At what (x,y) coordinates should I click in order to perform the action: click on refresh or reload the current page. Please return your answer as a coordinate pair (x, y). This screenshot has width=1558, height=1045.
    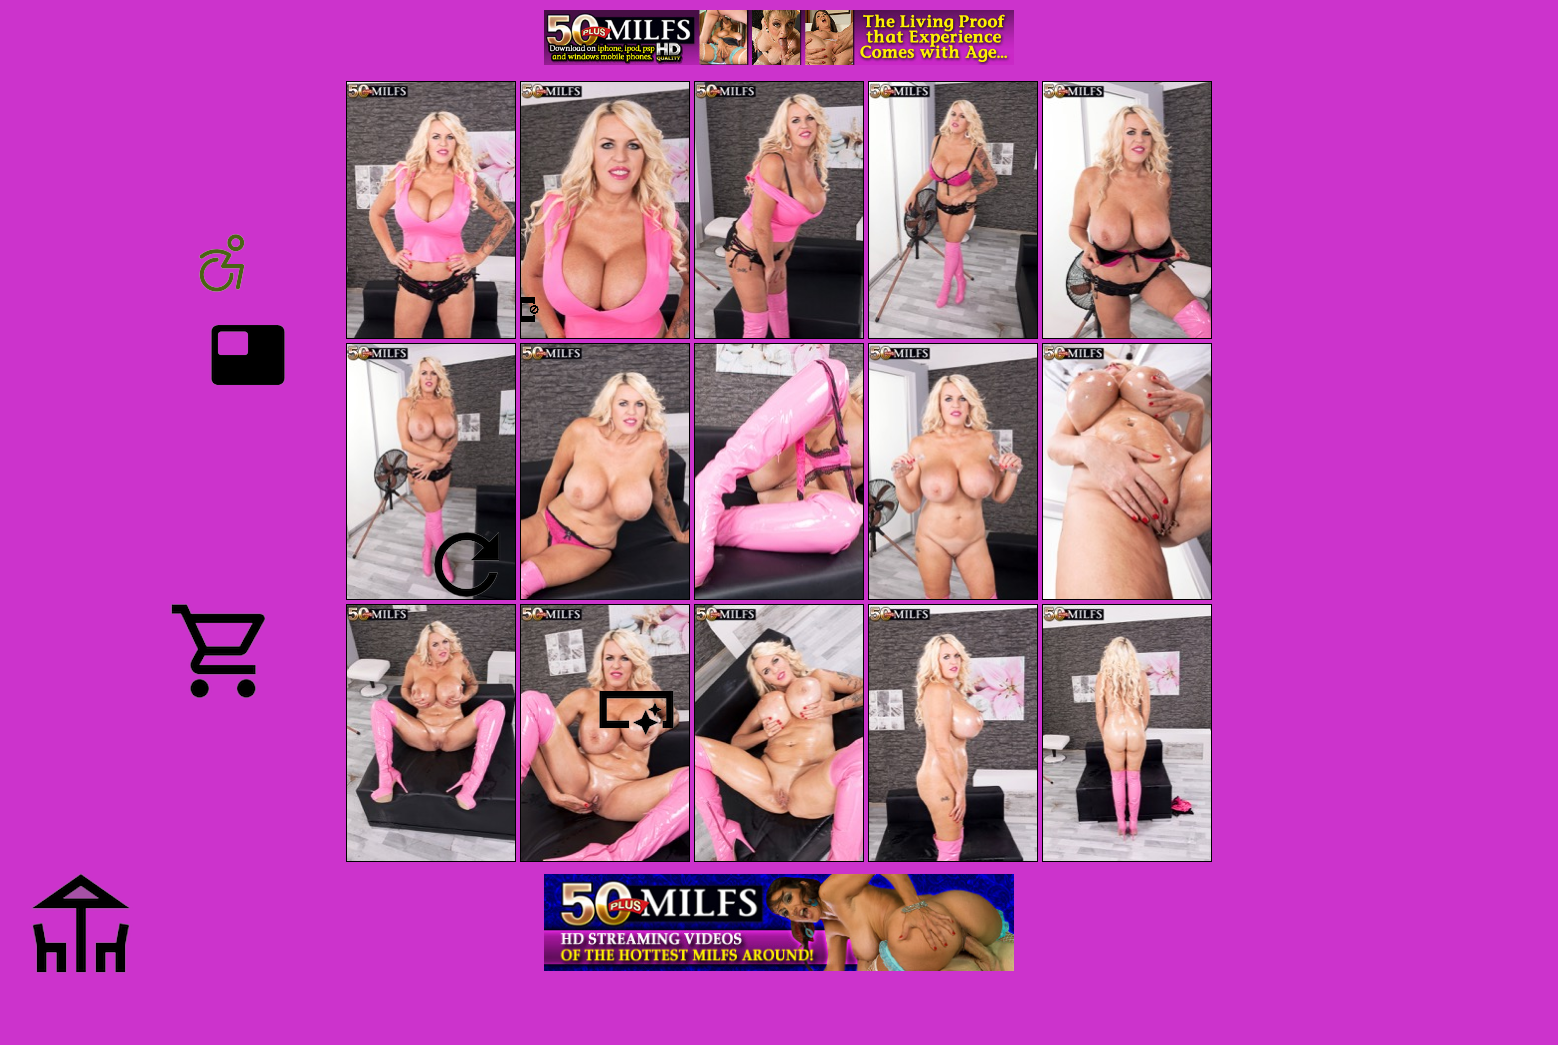
    Looking at the image, I should click on (466, 564).